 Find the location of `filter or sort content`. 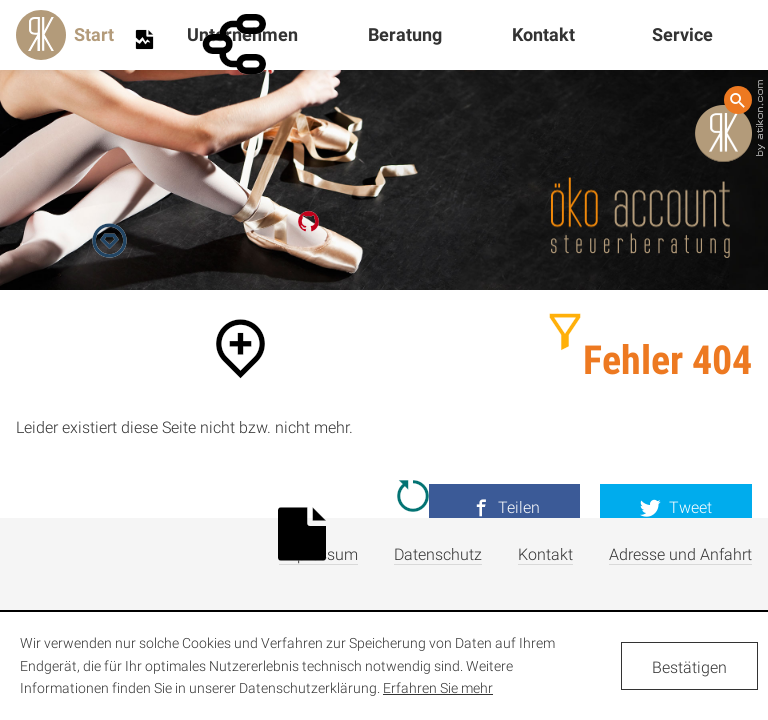

filter or sort content is located at coordinates (565, 331).